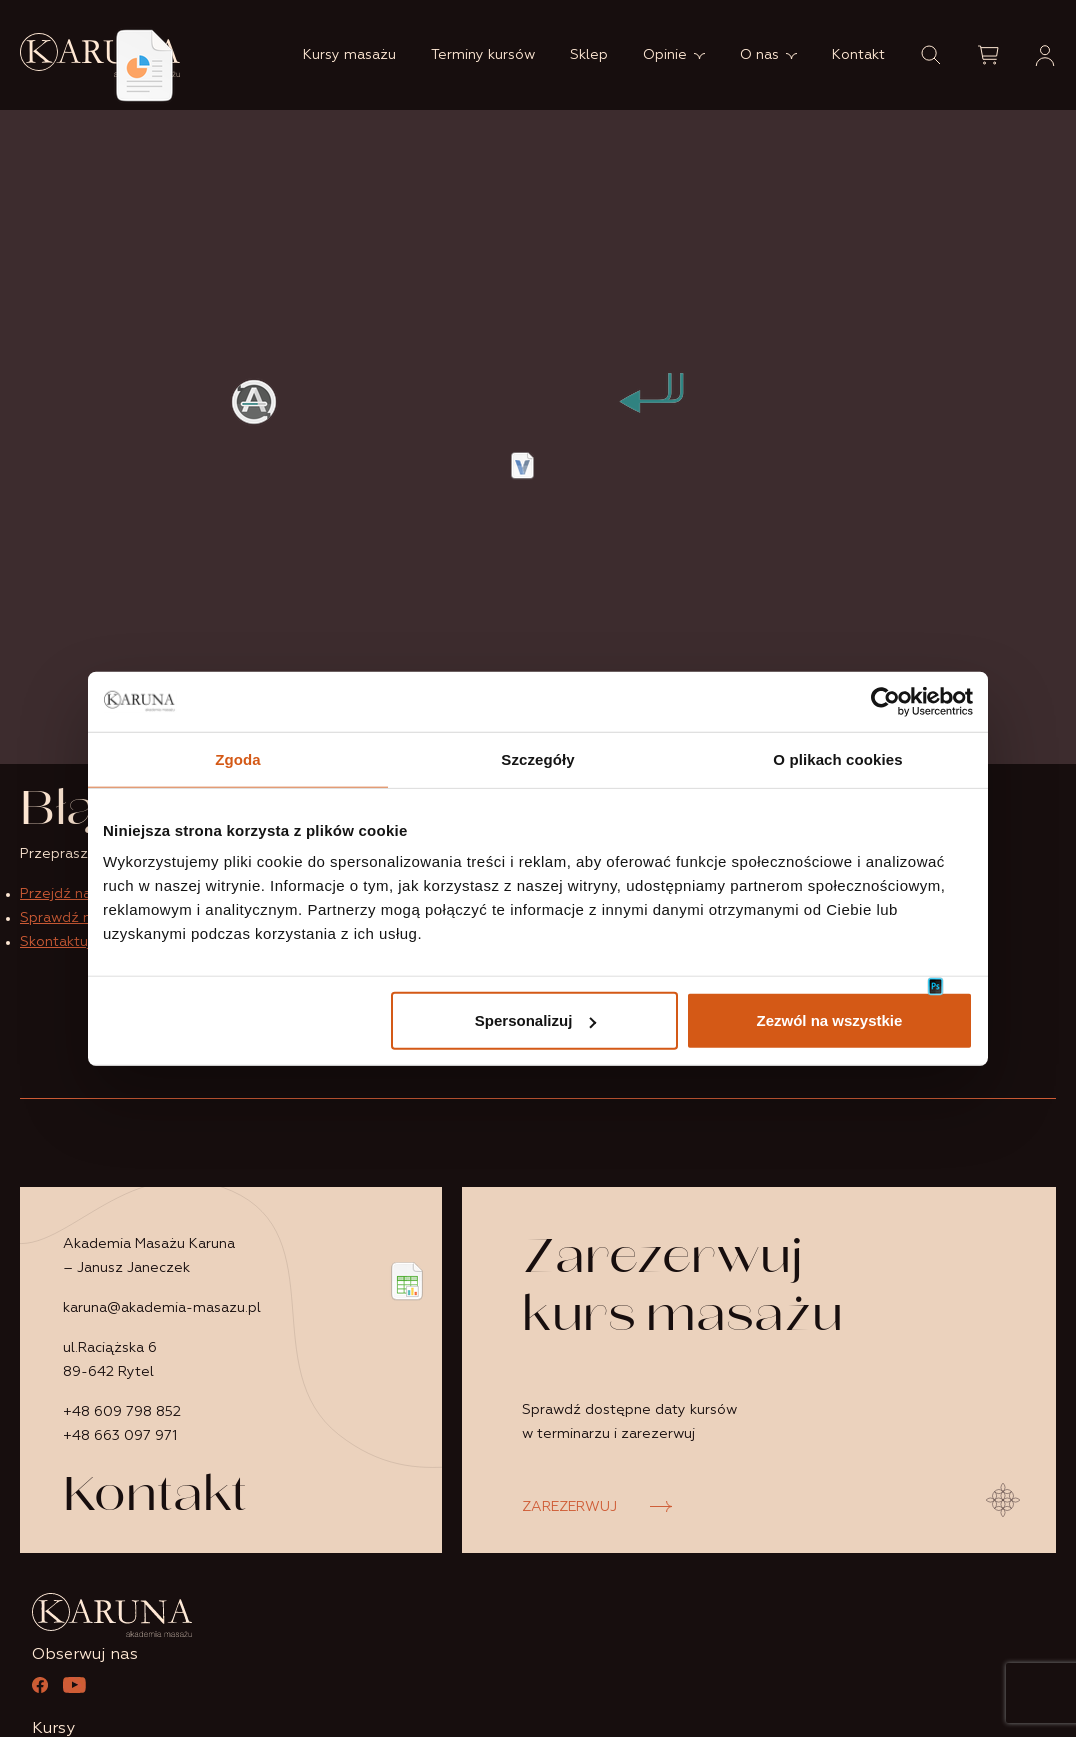  I want to click on open the software update manager, so click(254, 402).